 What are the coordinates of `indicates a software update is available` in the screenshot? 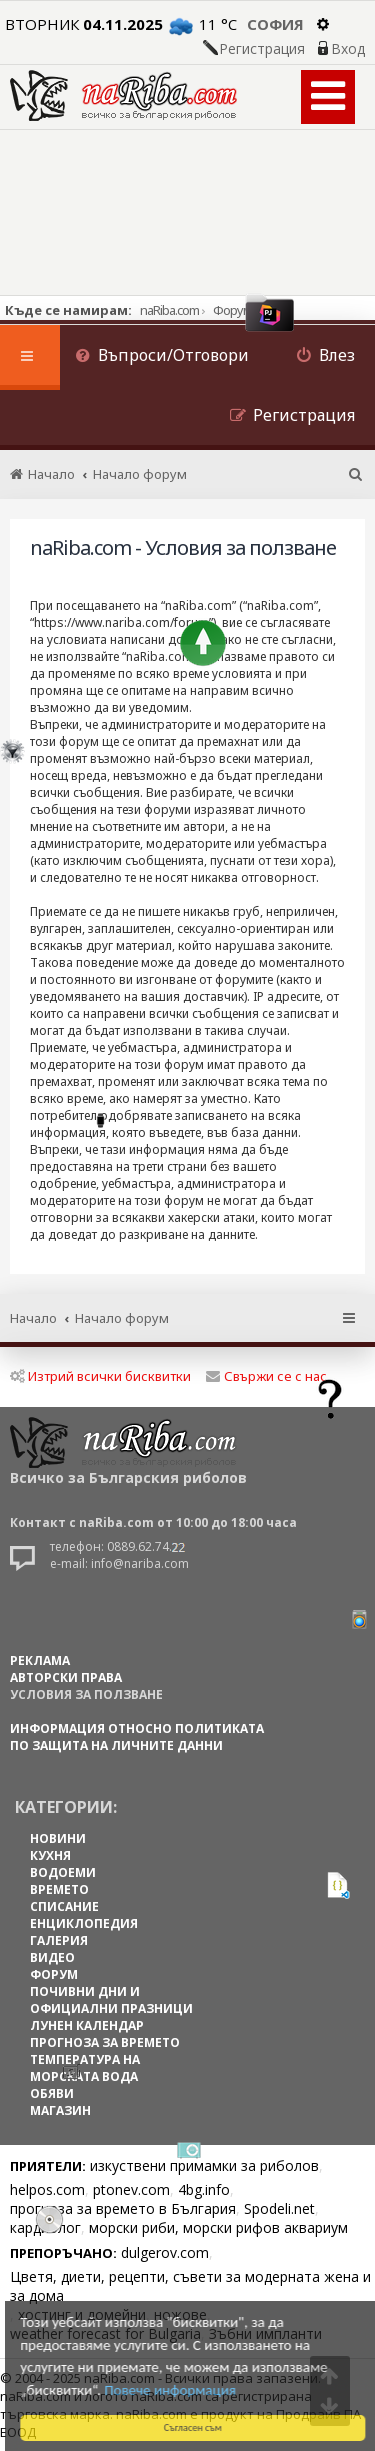 It's located at (203, 643).